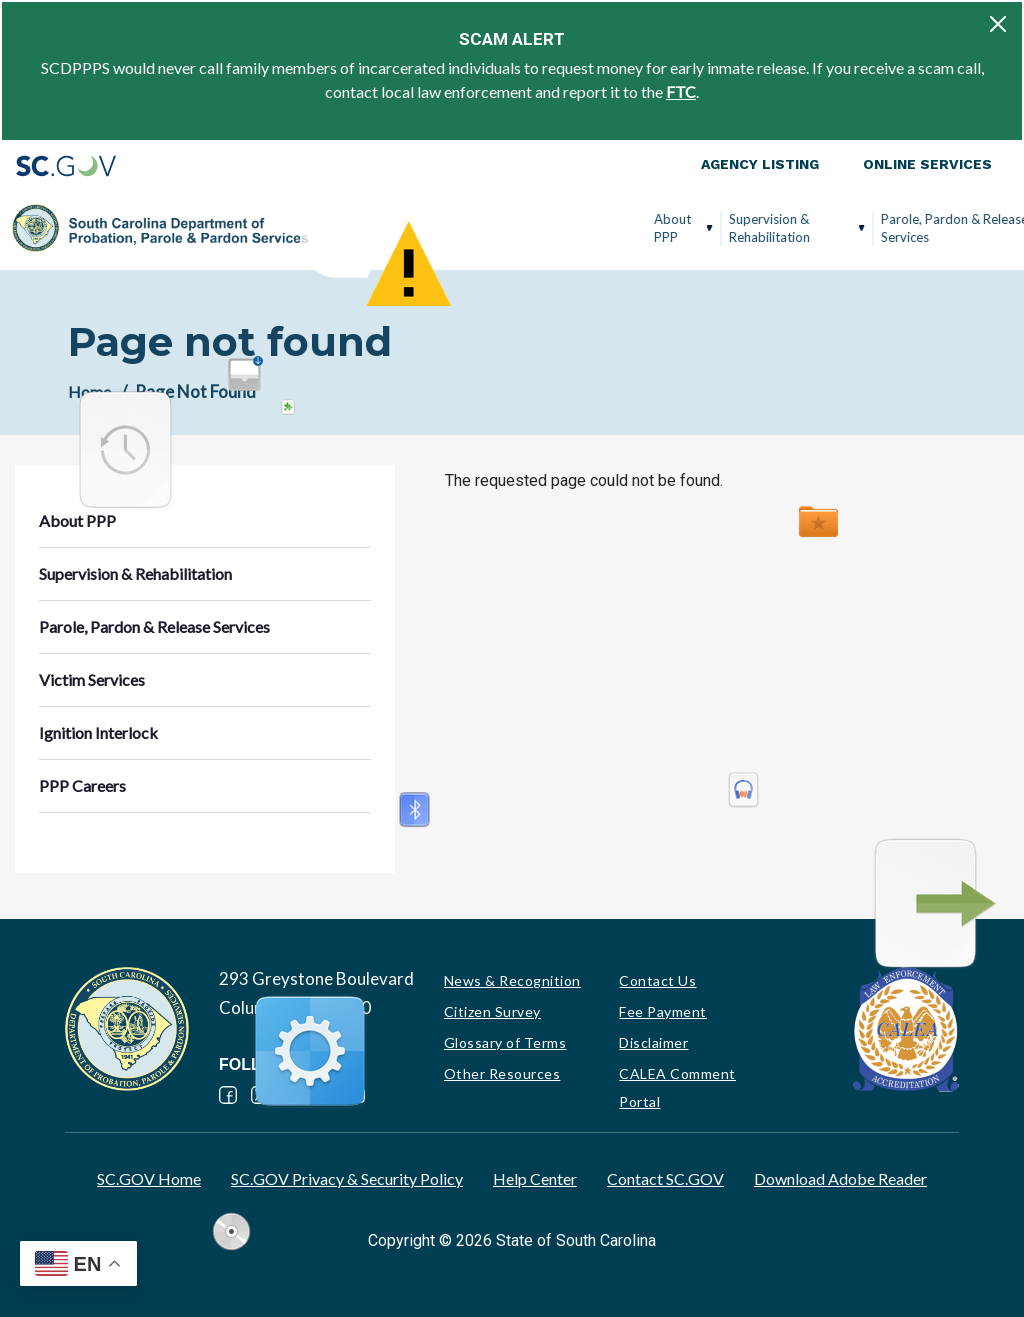 The image size is (1024, 1317). Describe the element at coordinates (743, 789) in the screenshot. I see `open an audacity project file` at that location.